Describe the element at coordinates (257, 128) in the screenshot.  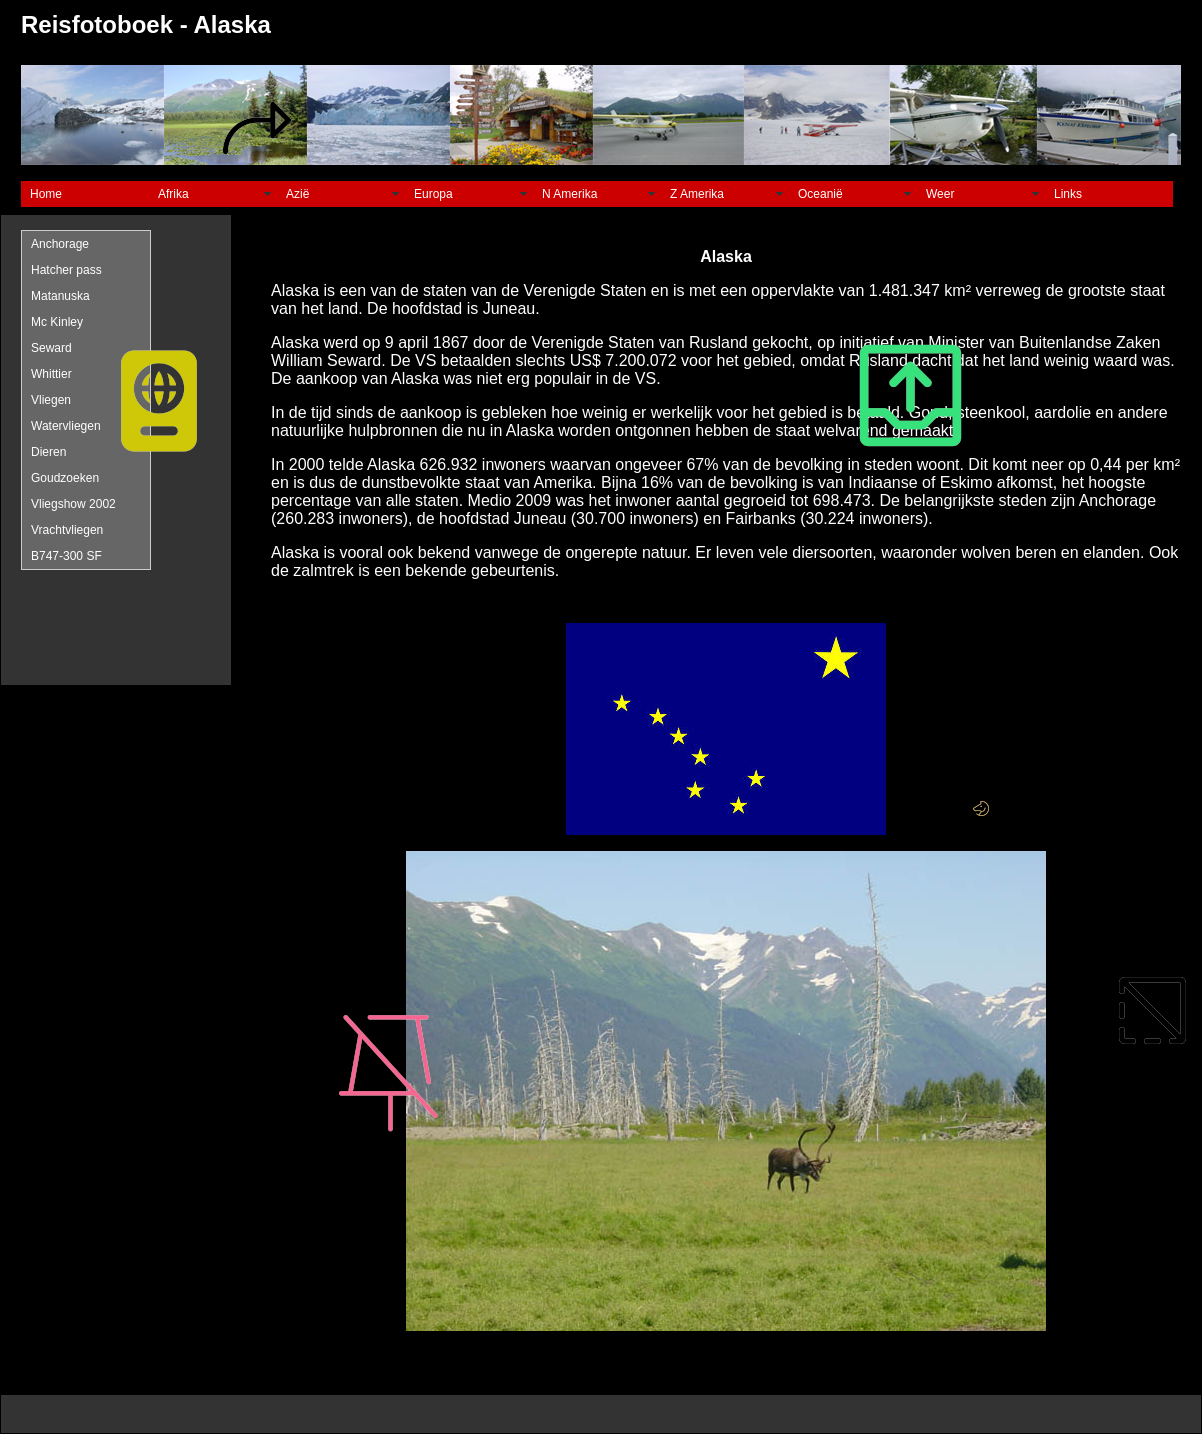
I see `share or forward content` at that location.